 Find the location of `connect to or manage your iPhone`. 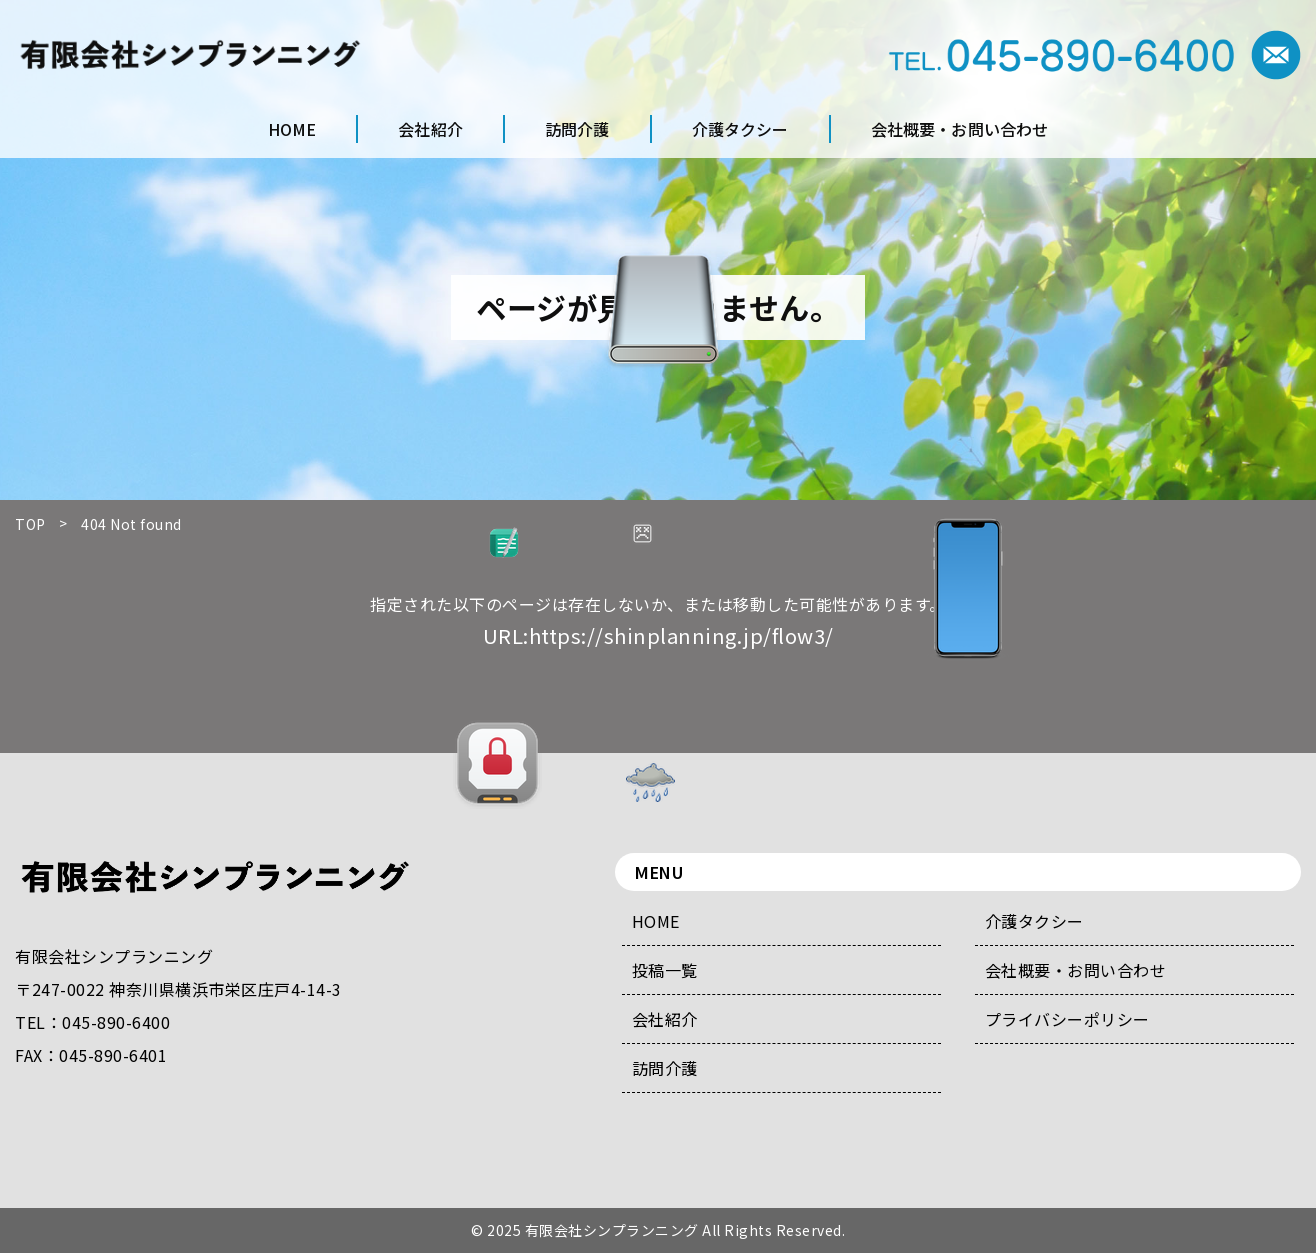

connect to or manage your iPhone is located at coordinates (968, 590).